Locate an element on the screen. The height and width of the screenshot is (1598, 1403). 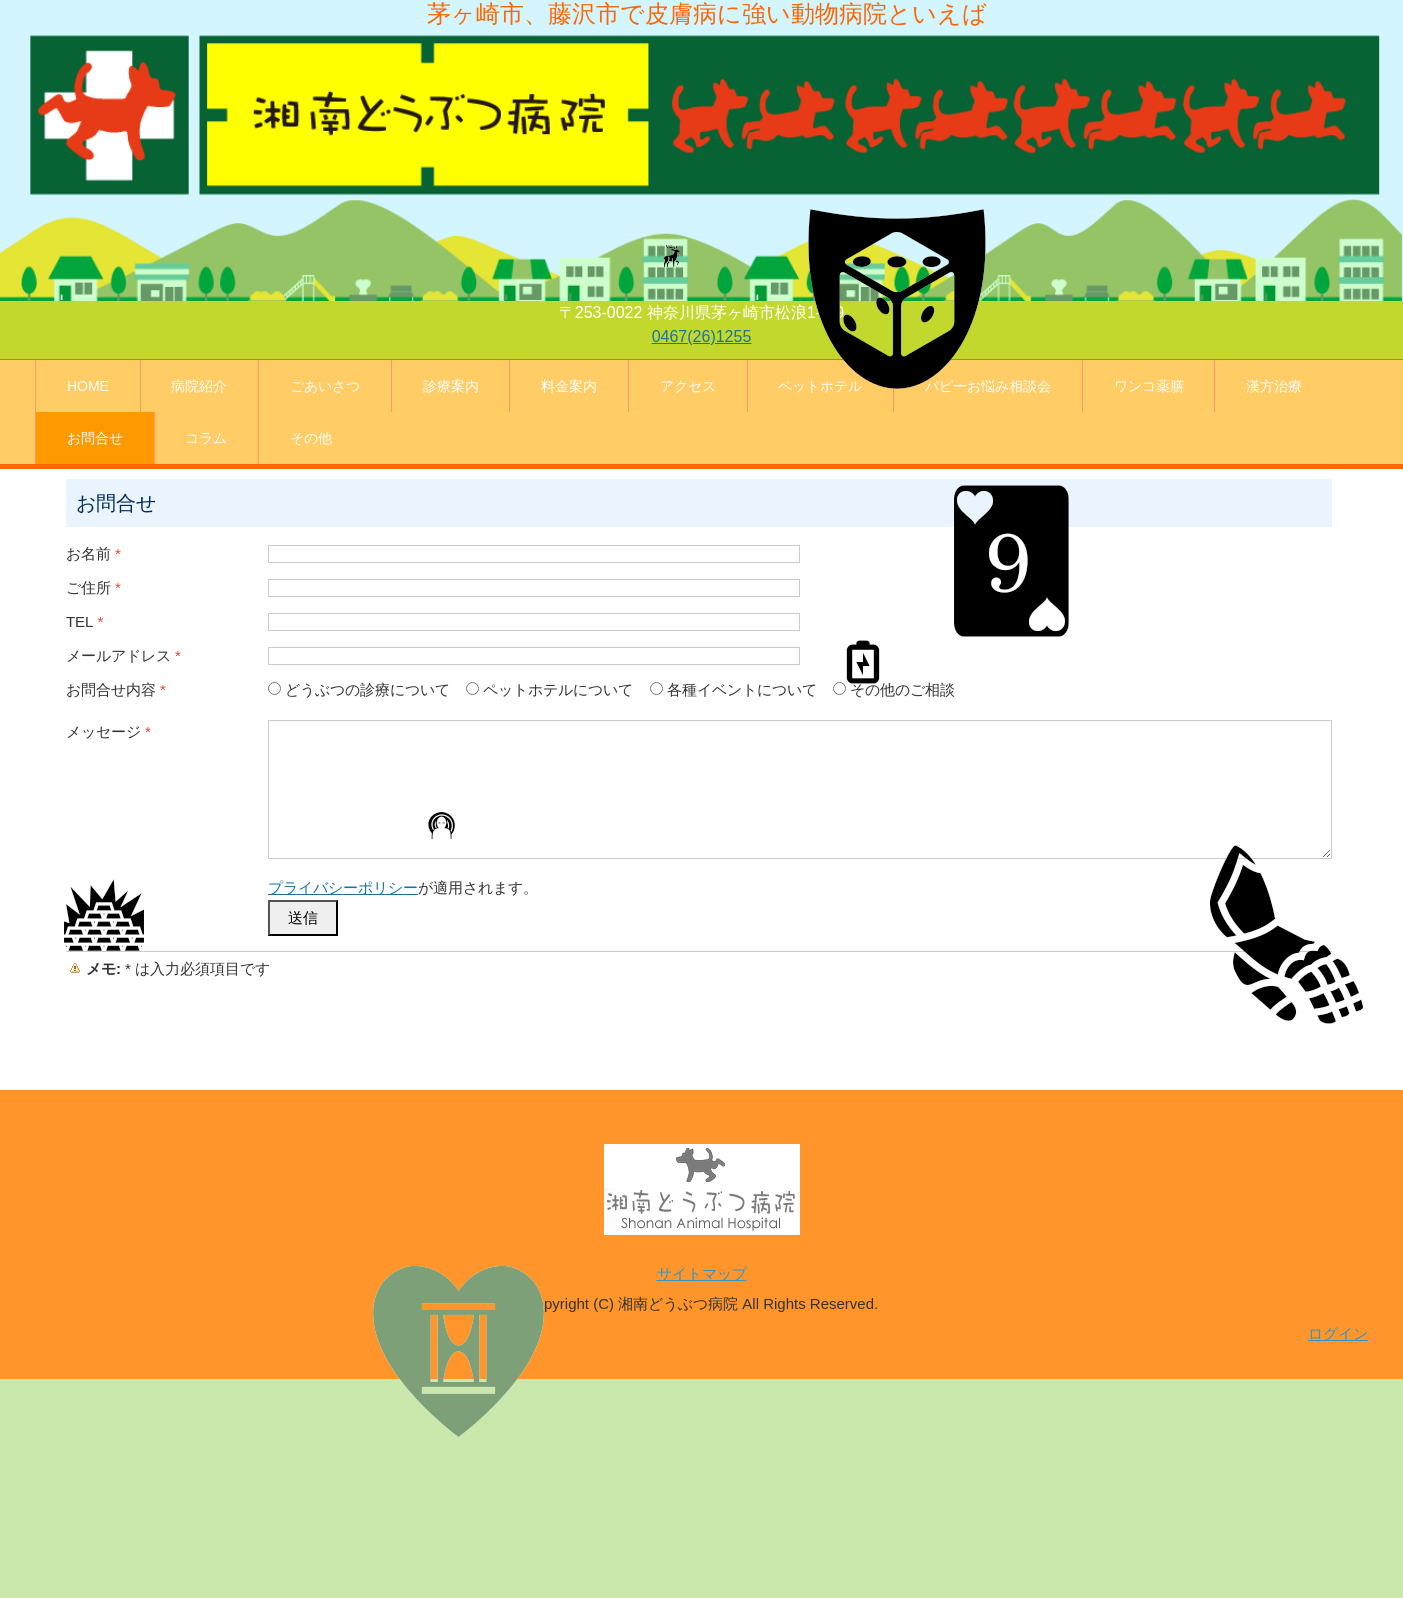
indicates a lasting relationship or permanent bond in a game is located at coordinates (458, 1351).